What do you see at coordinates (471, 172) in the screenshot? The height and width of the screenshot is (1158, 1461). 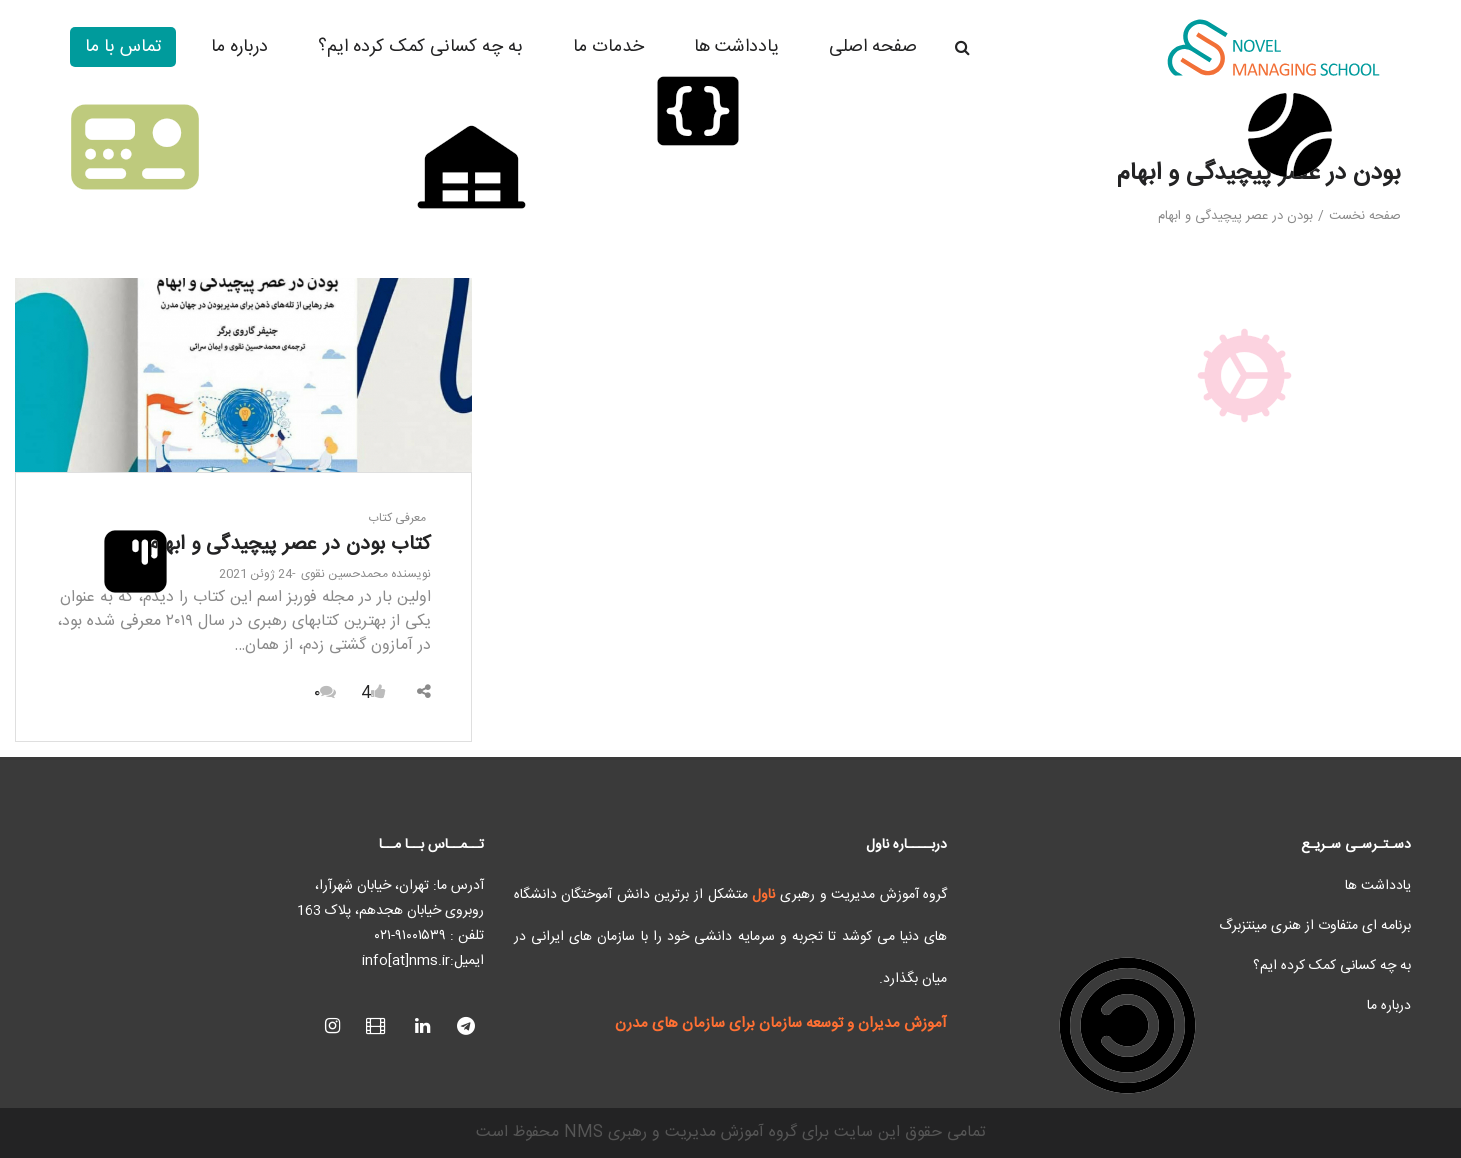 I see `access garage or parking settings` at bounding box center [471, 172].